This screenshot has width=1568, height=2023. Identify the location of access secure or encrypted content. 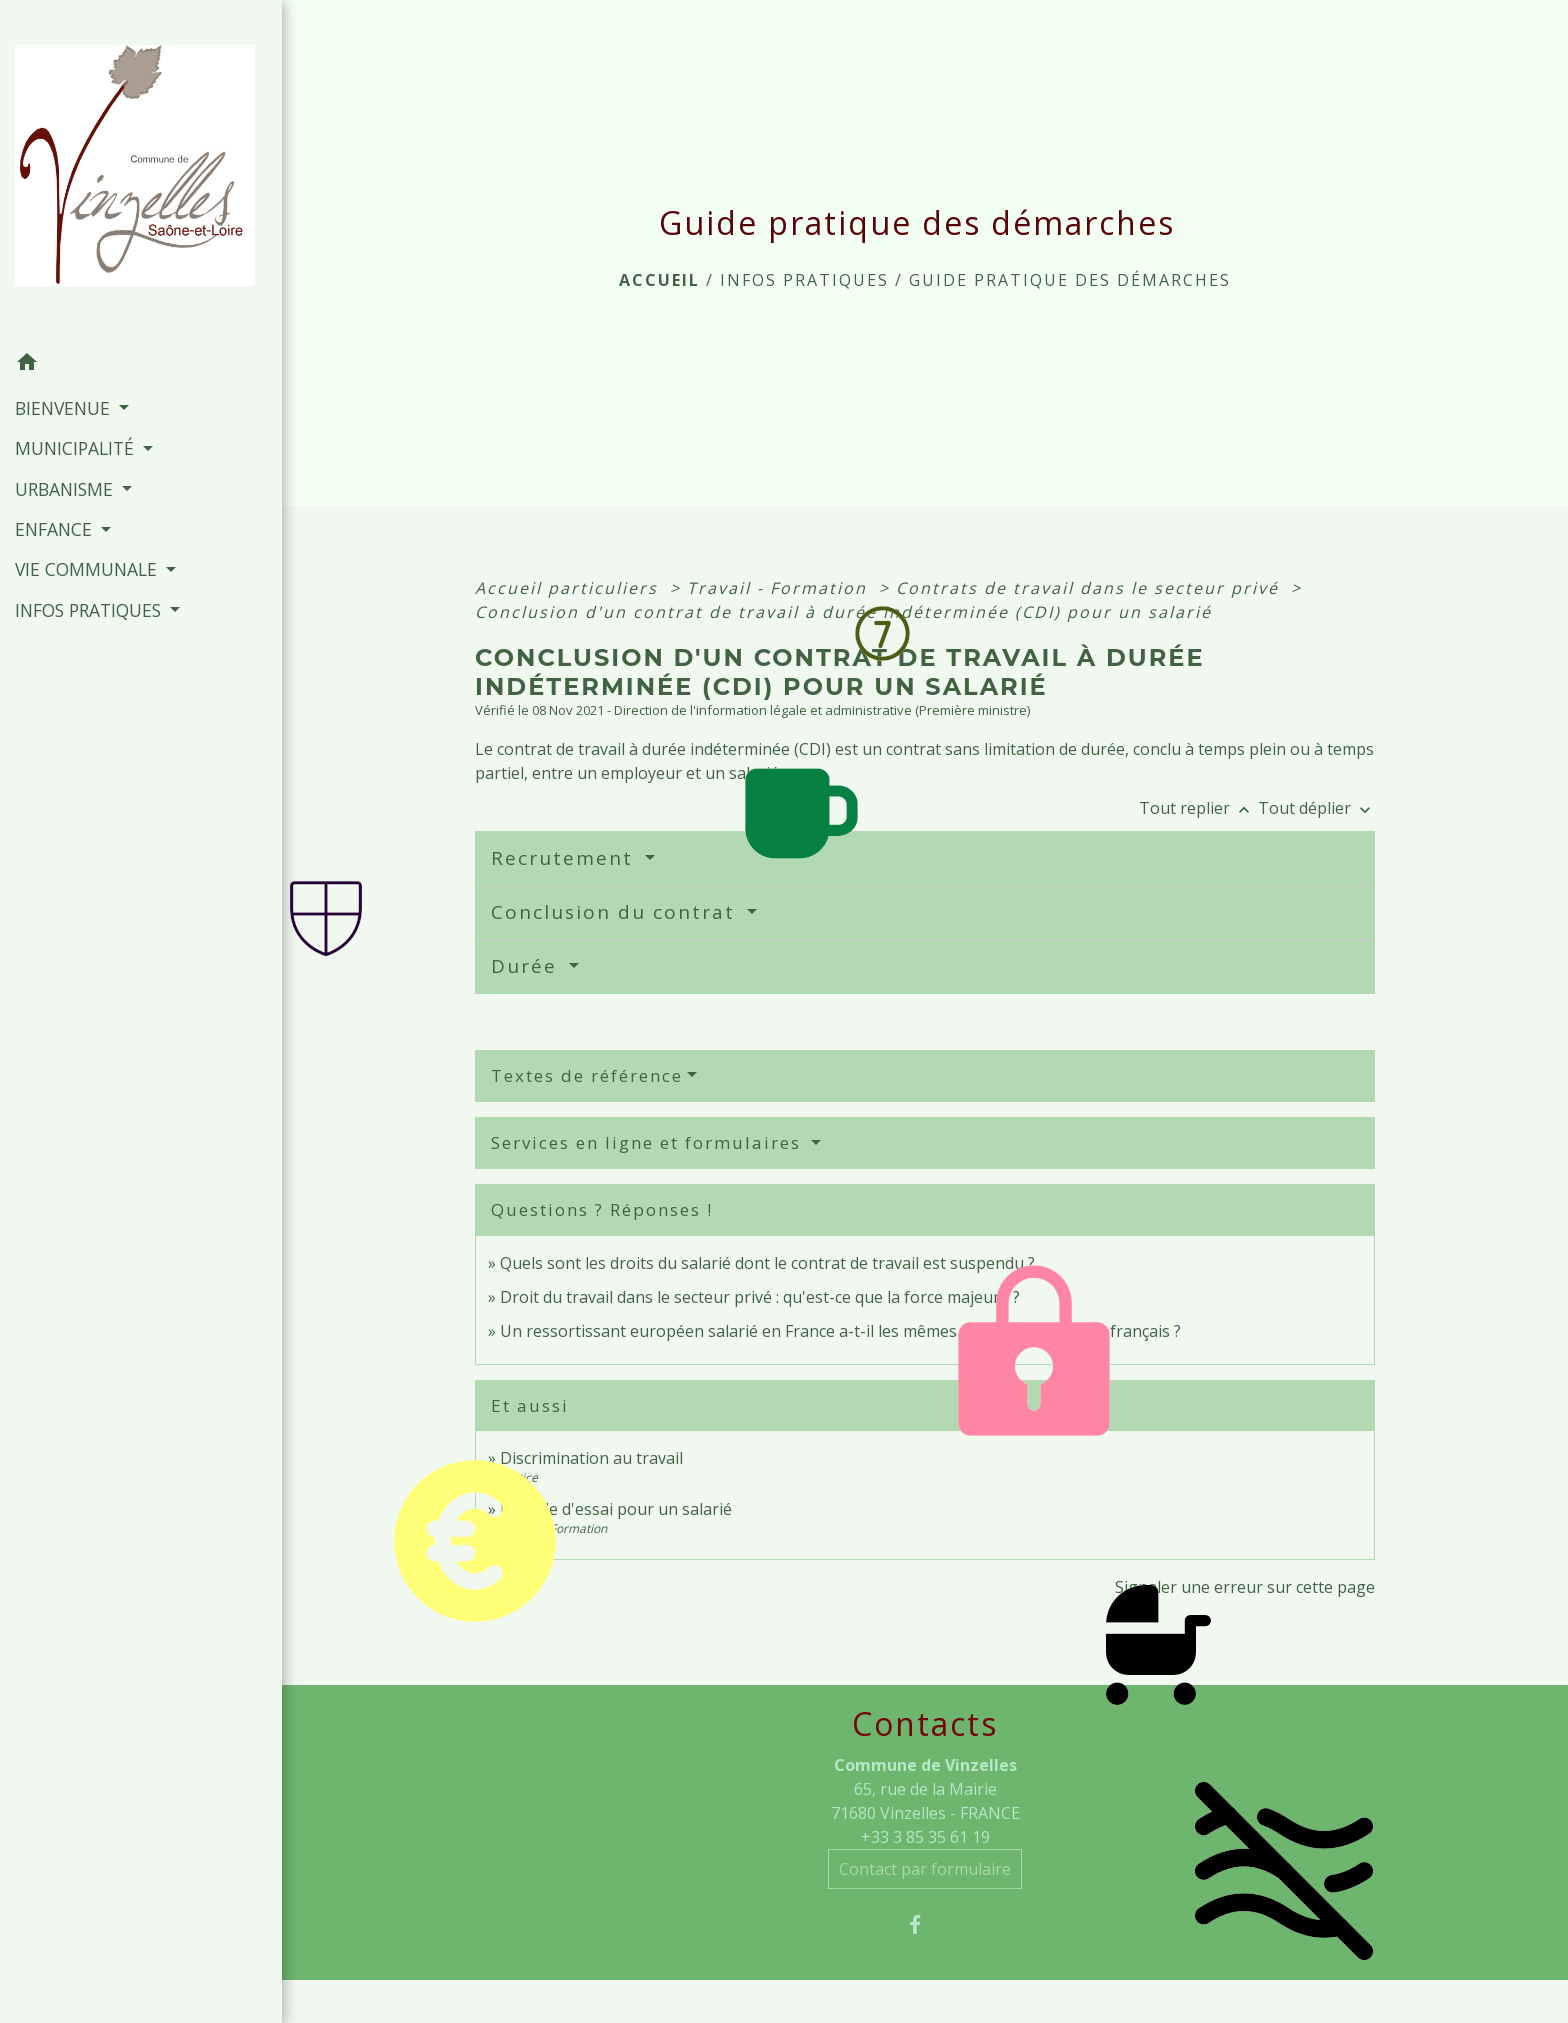
(1034, 1360).